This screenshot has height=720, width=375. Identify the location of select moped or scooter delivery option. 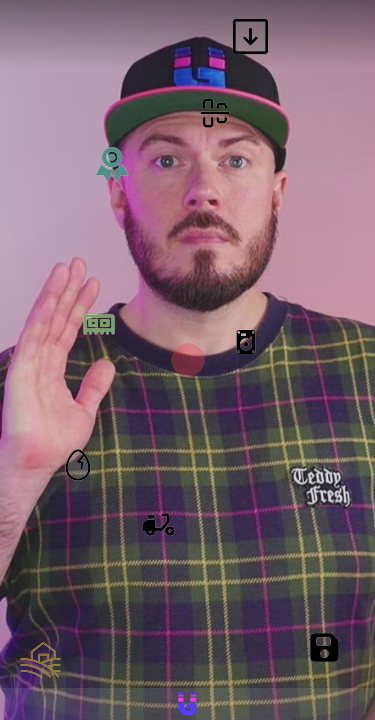
(158, 524).